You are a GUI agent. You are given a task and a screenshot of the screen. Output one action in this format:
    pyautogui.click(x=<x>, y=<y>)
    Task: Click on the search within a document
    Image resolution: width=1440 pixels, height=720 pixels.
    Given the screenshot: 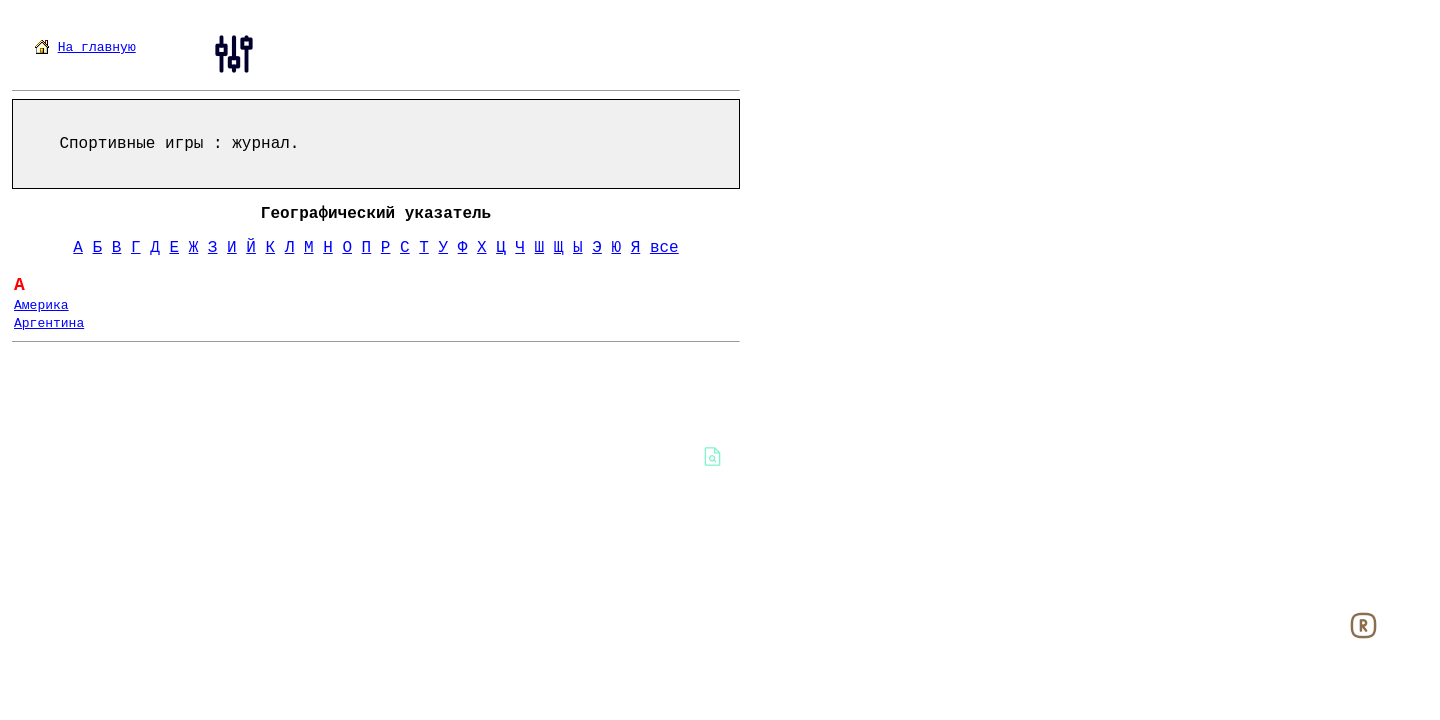 What is the action you would take?
    pyautogui.click(x=712, y=456)
    